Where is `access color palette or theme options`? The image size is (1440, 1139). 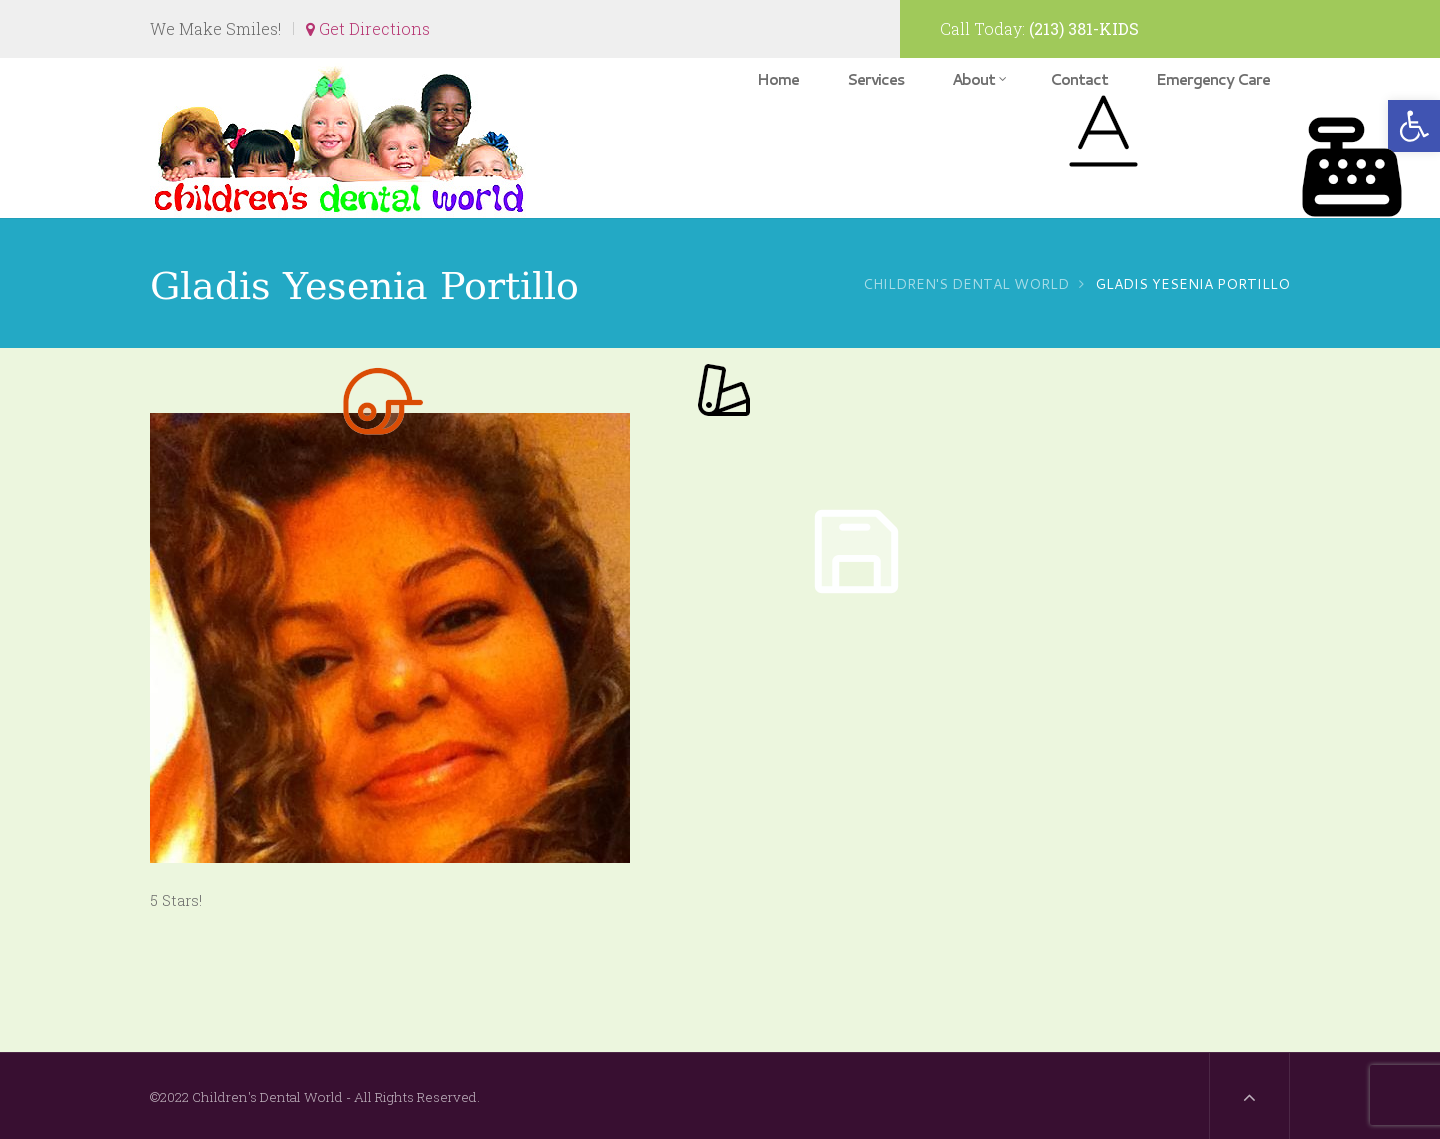 access color palette or theme options is located at coordinates (722, 392).